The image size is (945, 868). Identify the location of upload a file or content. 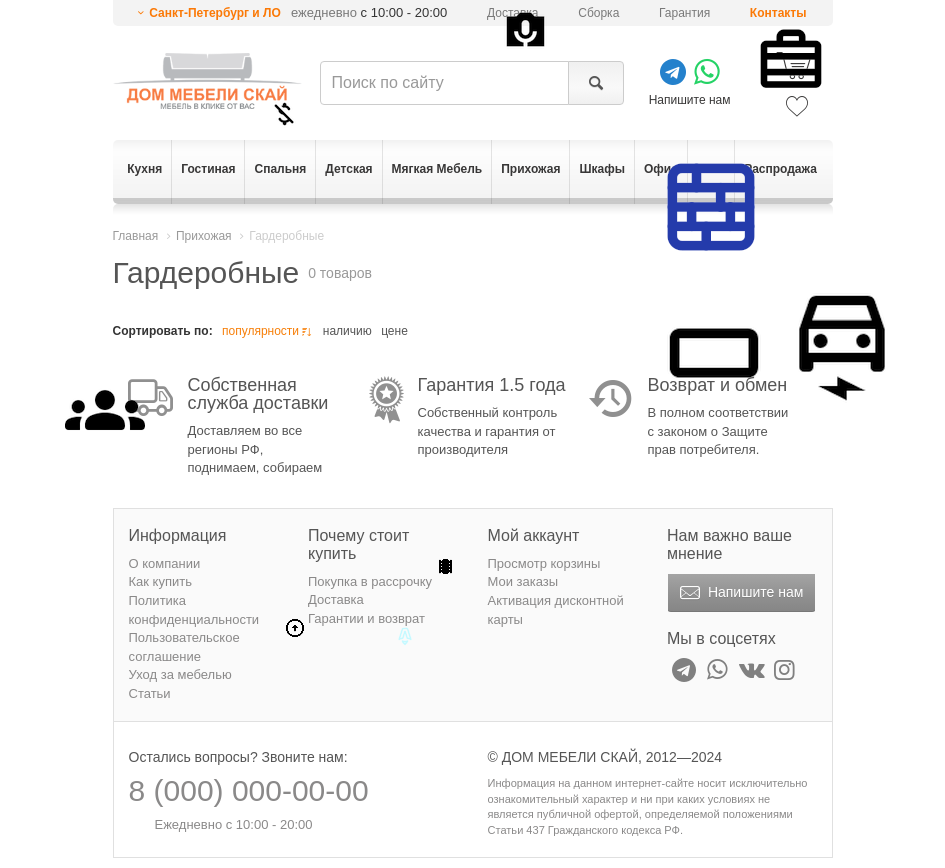
(295, 628).